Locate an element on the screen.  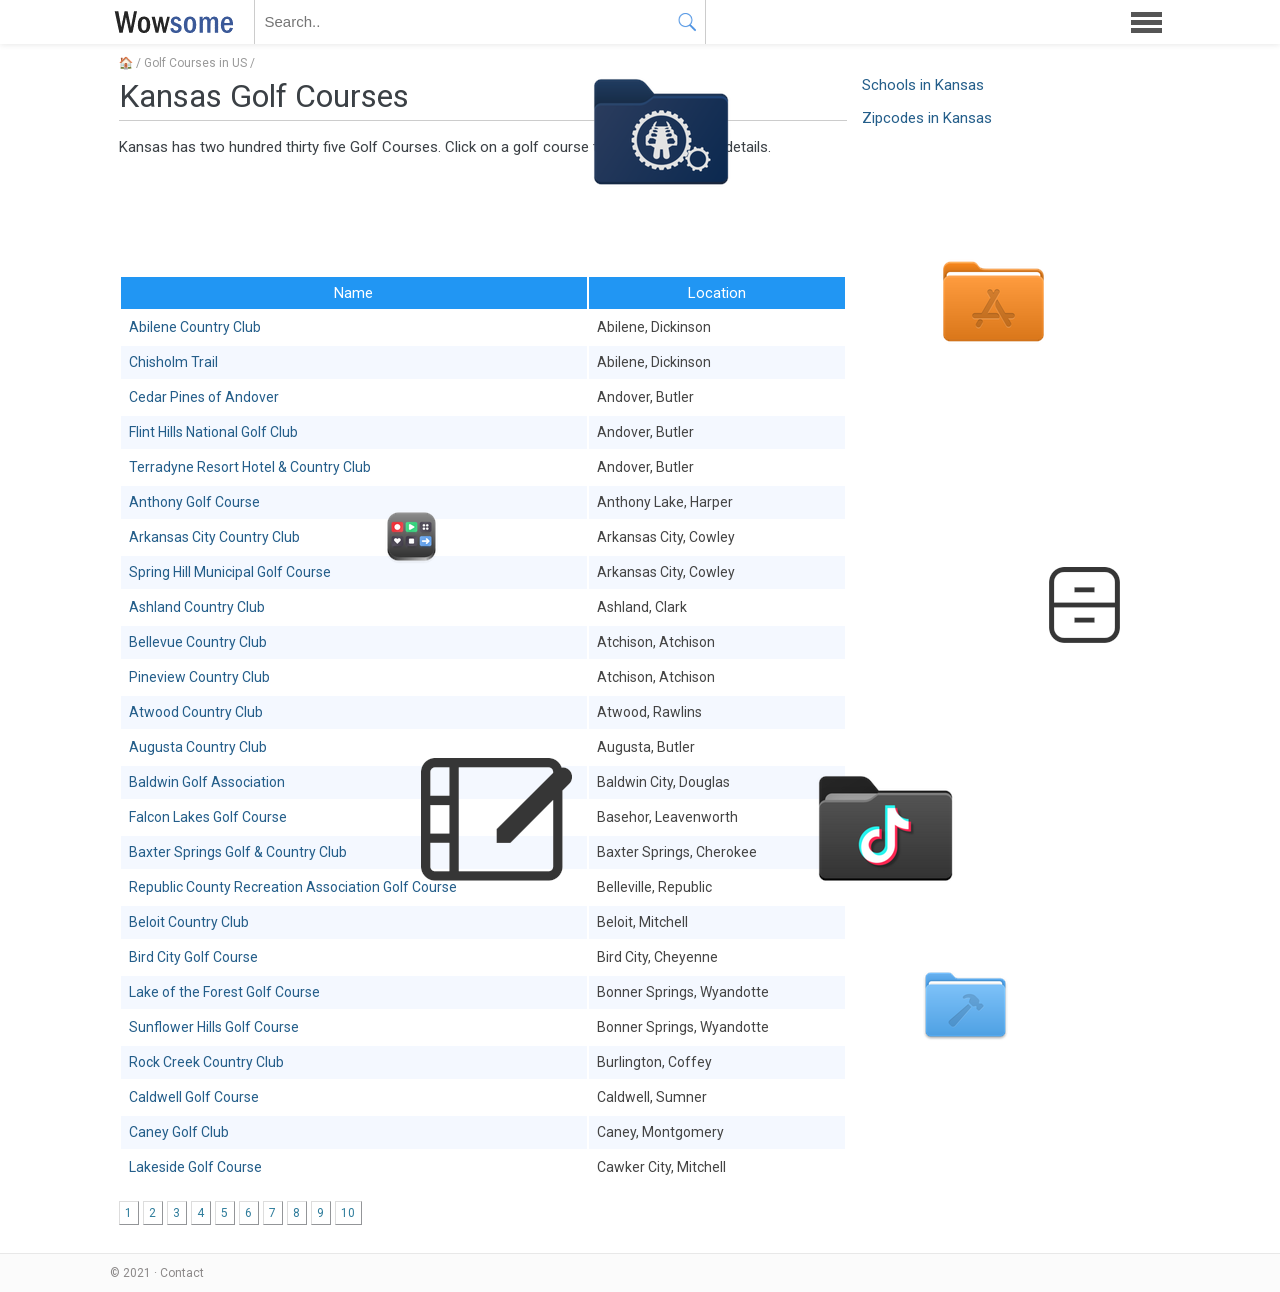
access file history settings is located at coordinates (1084, 607).